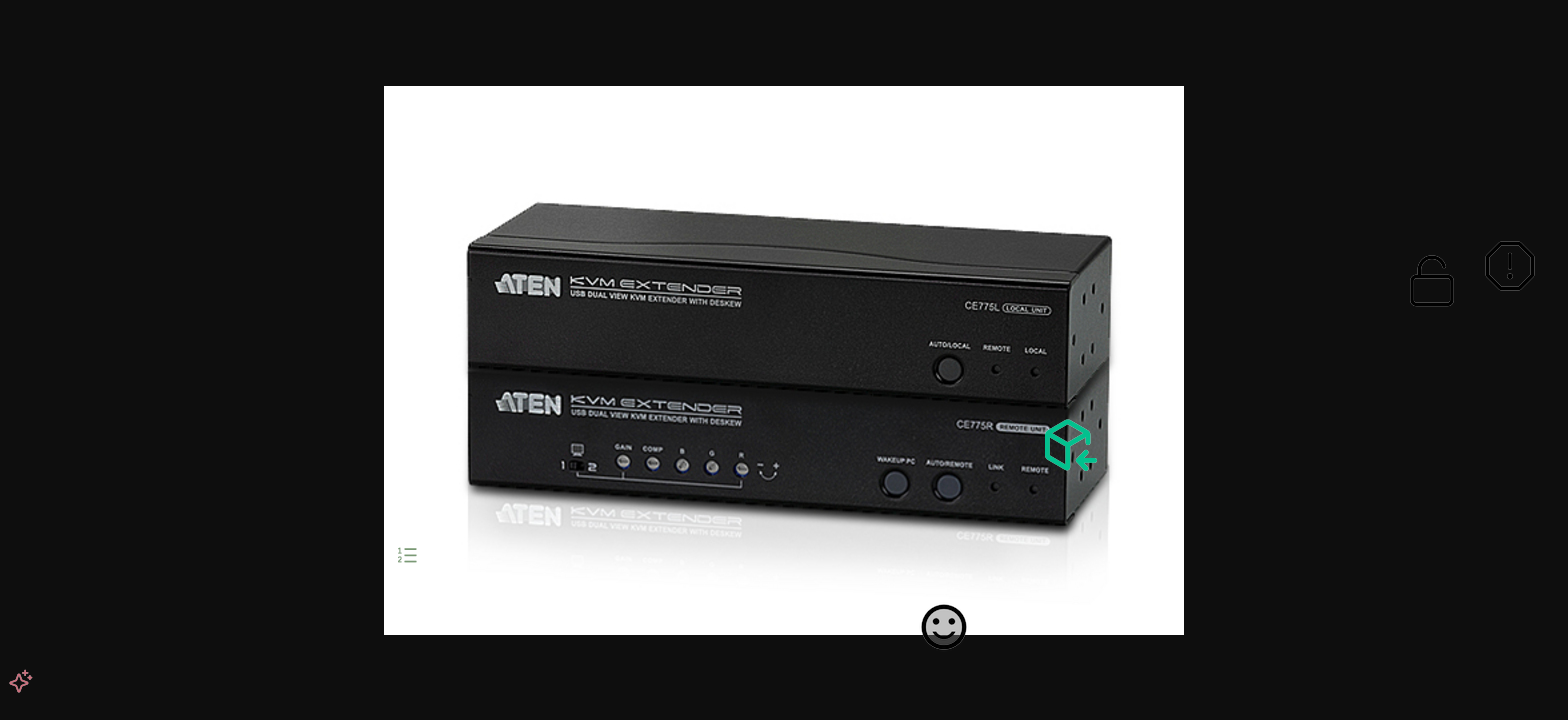 This screenshot has width=1568, height=720. What do you see at coordinates (944, 627) in the screenshot?
I see `rate your experience as positive` at bounding box center [944, 627].